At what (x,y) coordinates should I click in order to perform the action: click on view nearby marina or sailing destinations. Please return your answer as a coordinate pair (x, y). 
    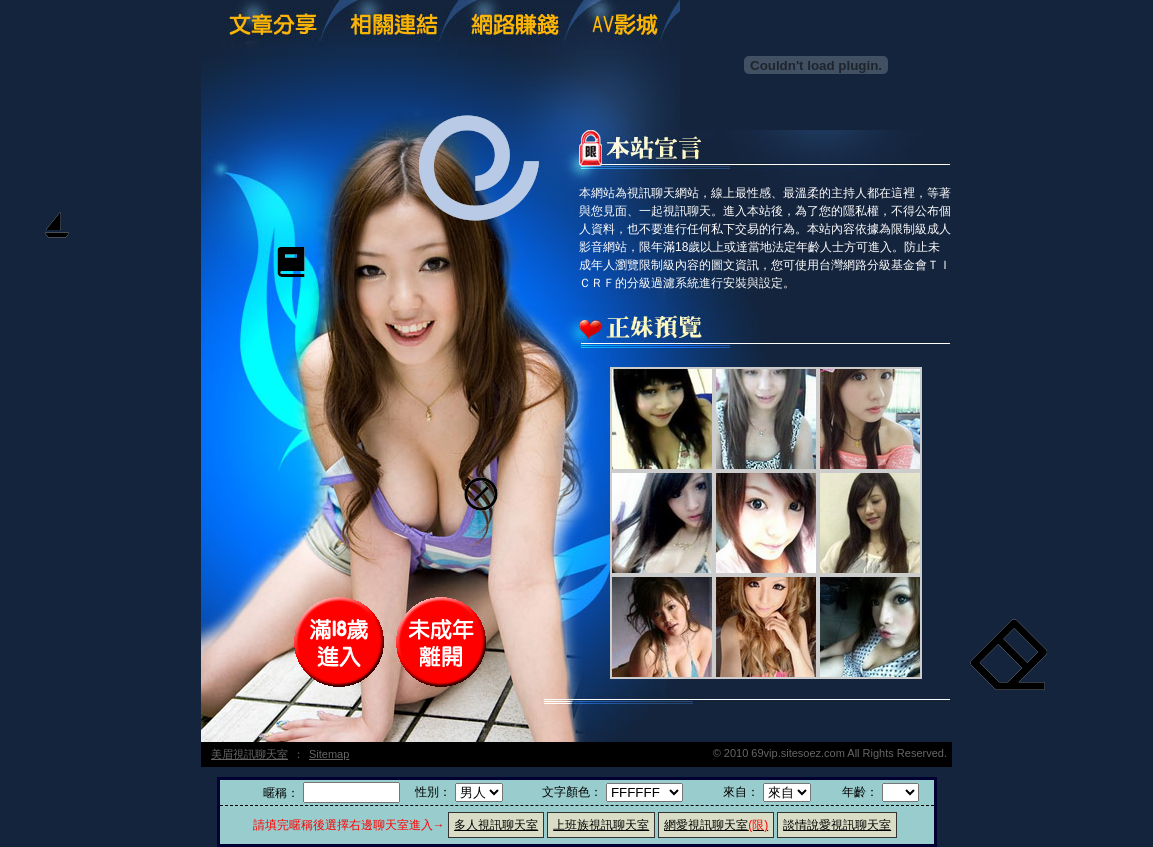
    Looking at the image, I should click on (57, 225).